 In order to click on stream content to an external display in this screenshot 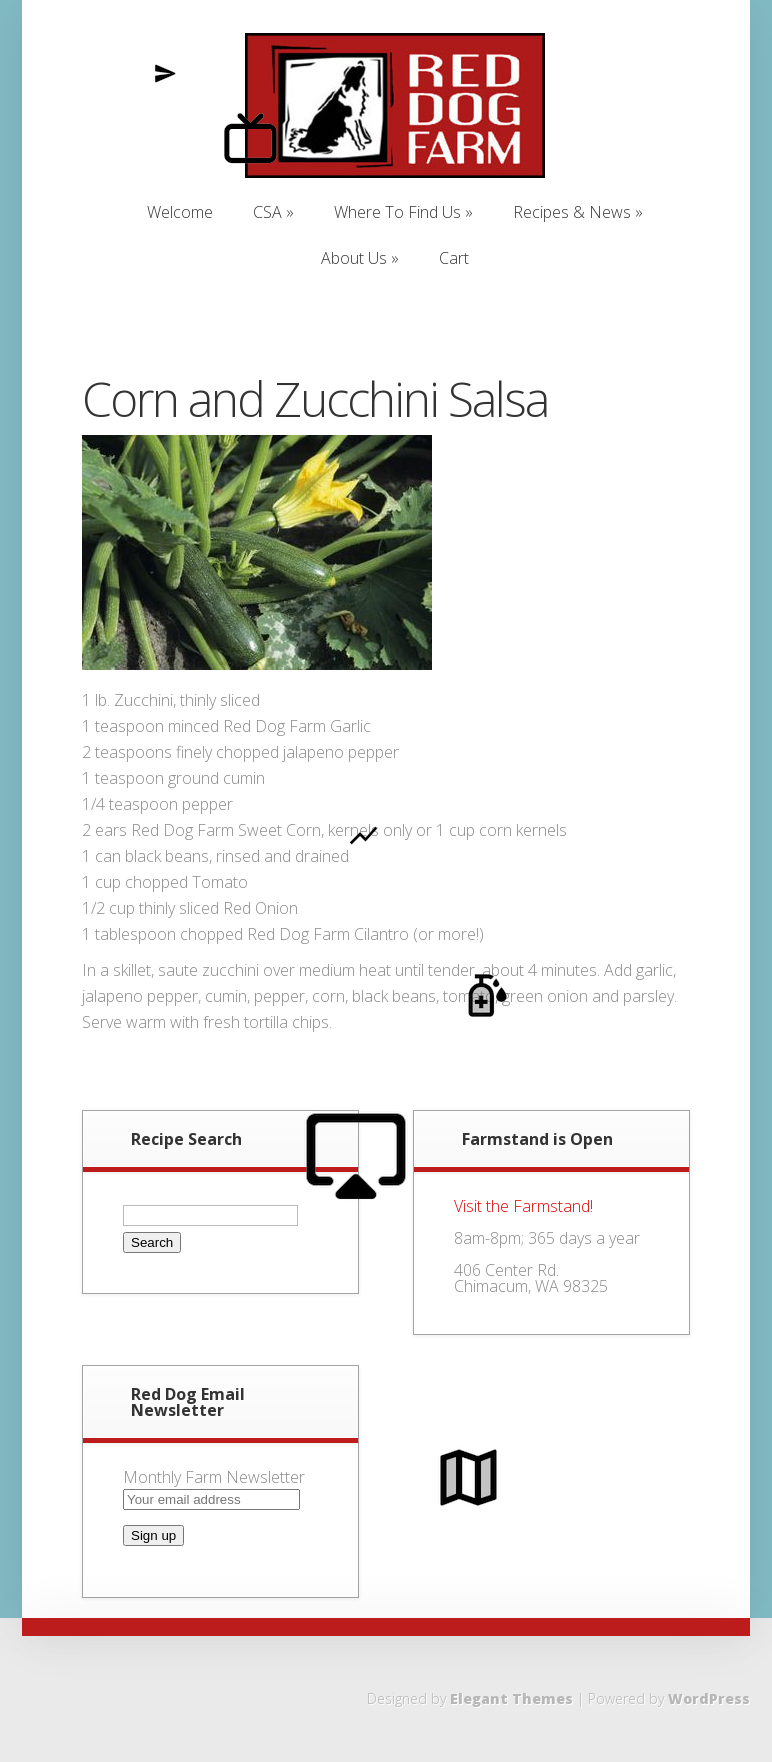, I will do `click(356, 1154)`.